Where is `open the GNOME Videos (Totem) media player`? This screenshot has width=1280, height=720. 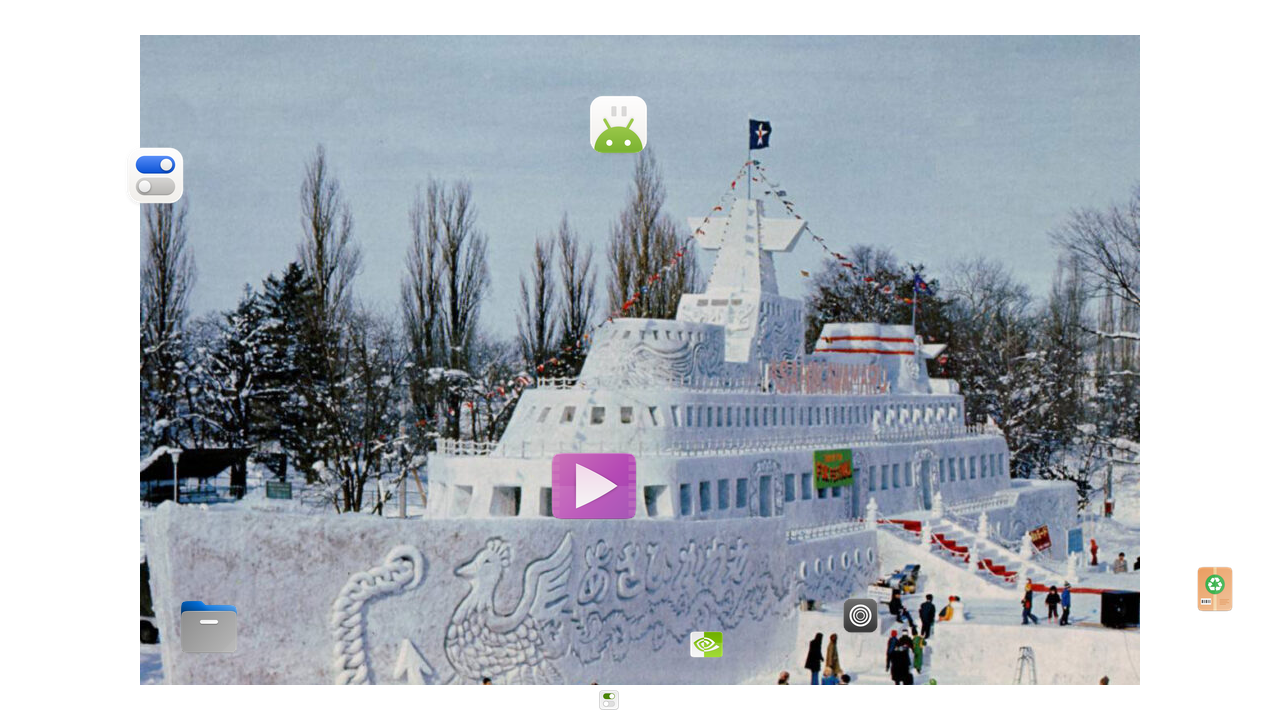
open the GNOME Videos (Totem) media player is located at coordinates (594, 486).